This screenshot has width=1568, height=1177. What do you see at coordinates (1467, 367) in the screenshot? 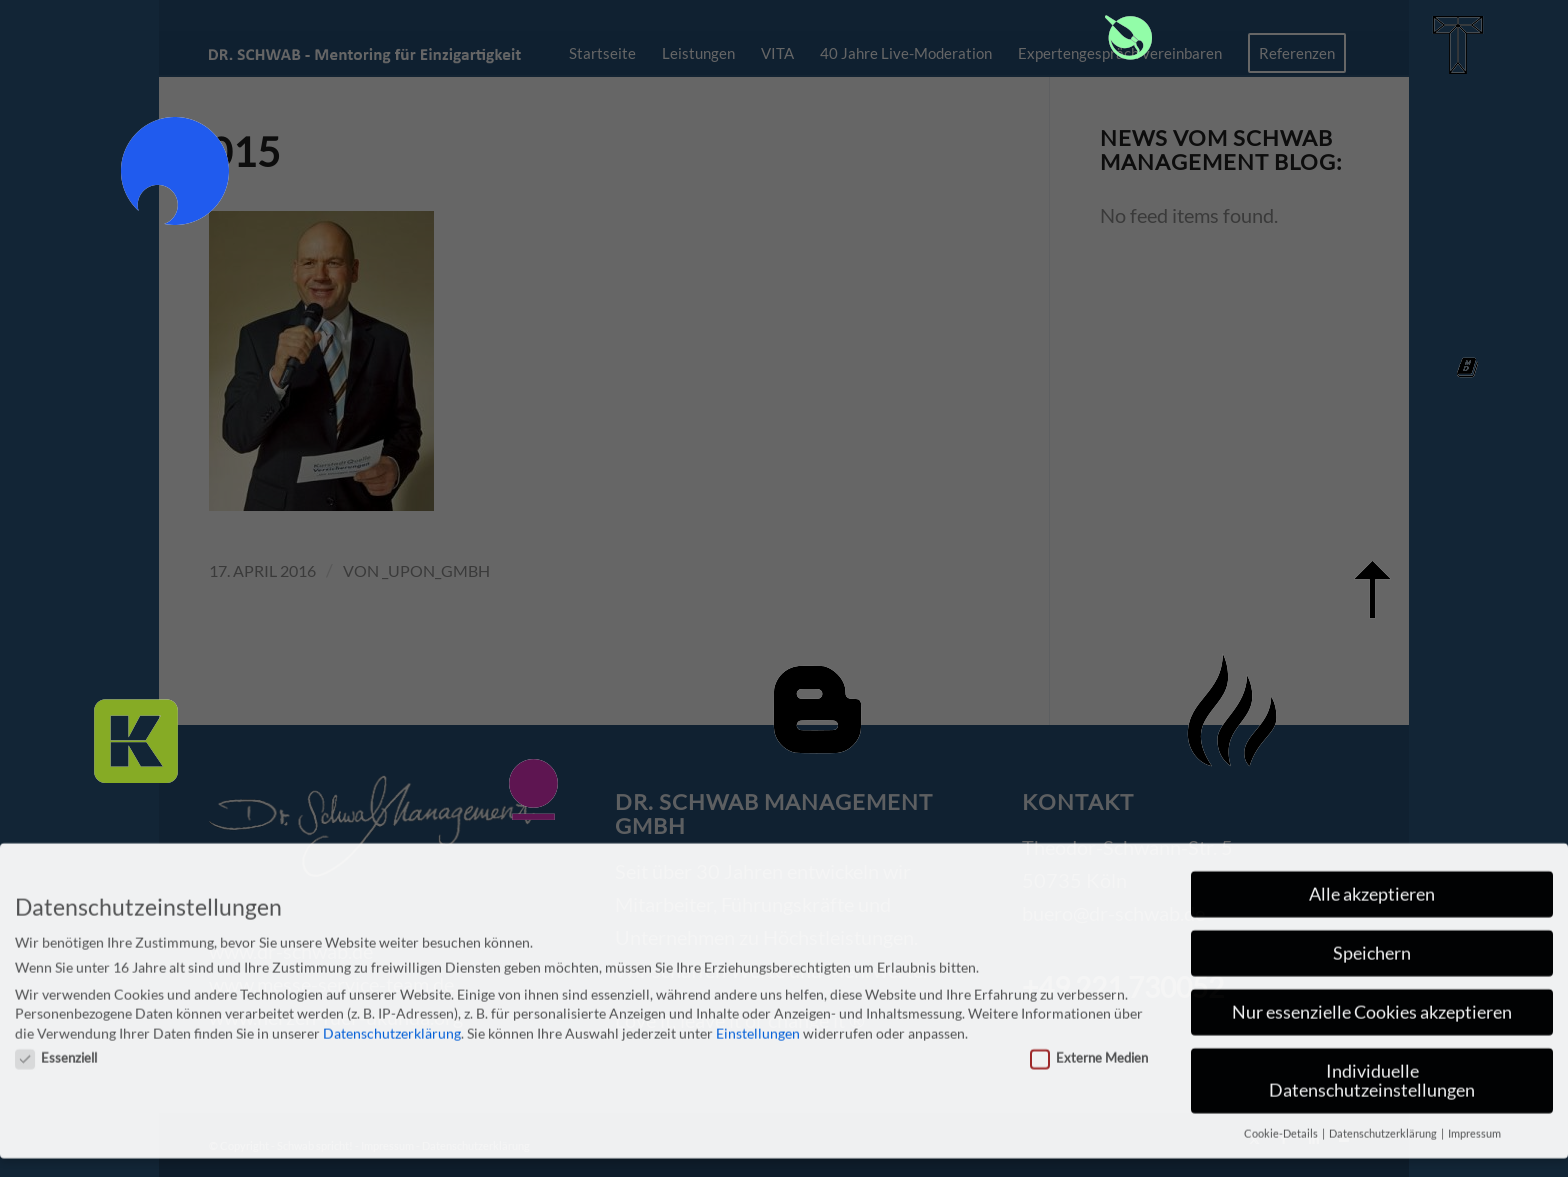
I see `mdbook documentation tool logo` at bounding box center [1467, 367].